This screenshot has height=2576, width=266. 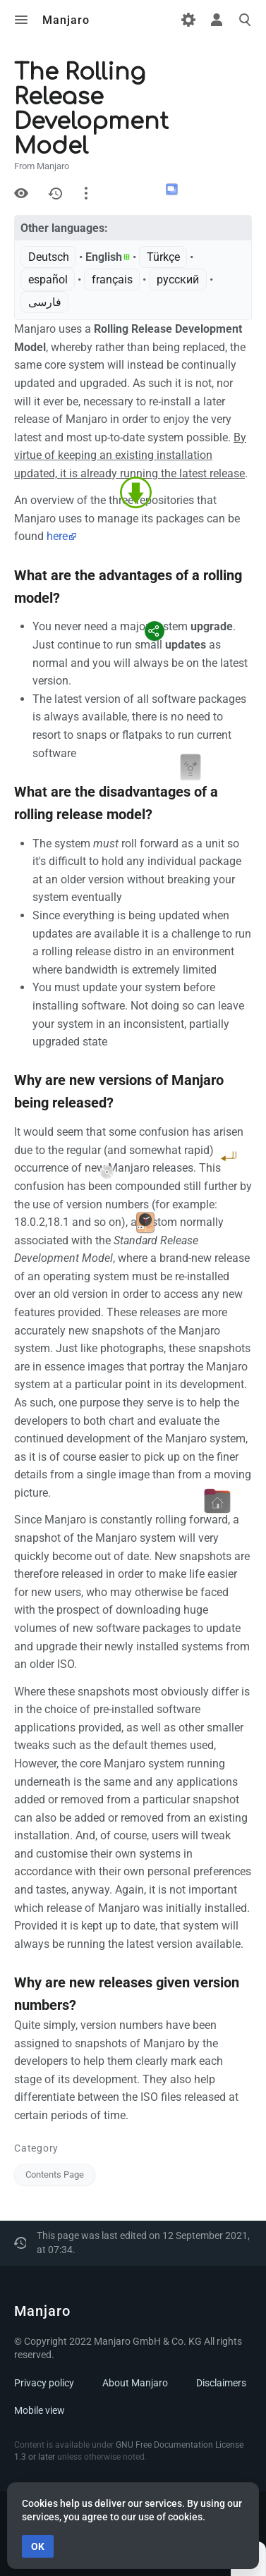 I want to click on indicates a shared file or folder, so click(x=155, y=631).